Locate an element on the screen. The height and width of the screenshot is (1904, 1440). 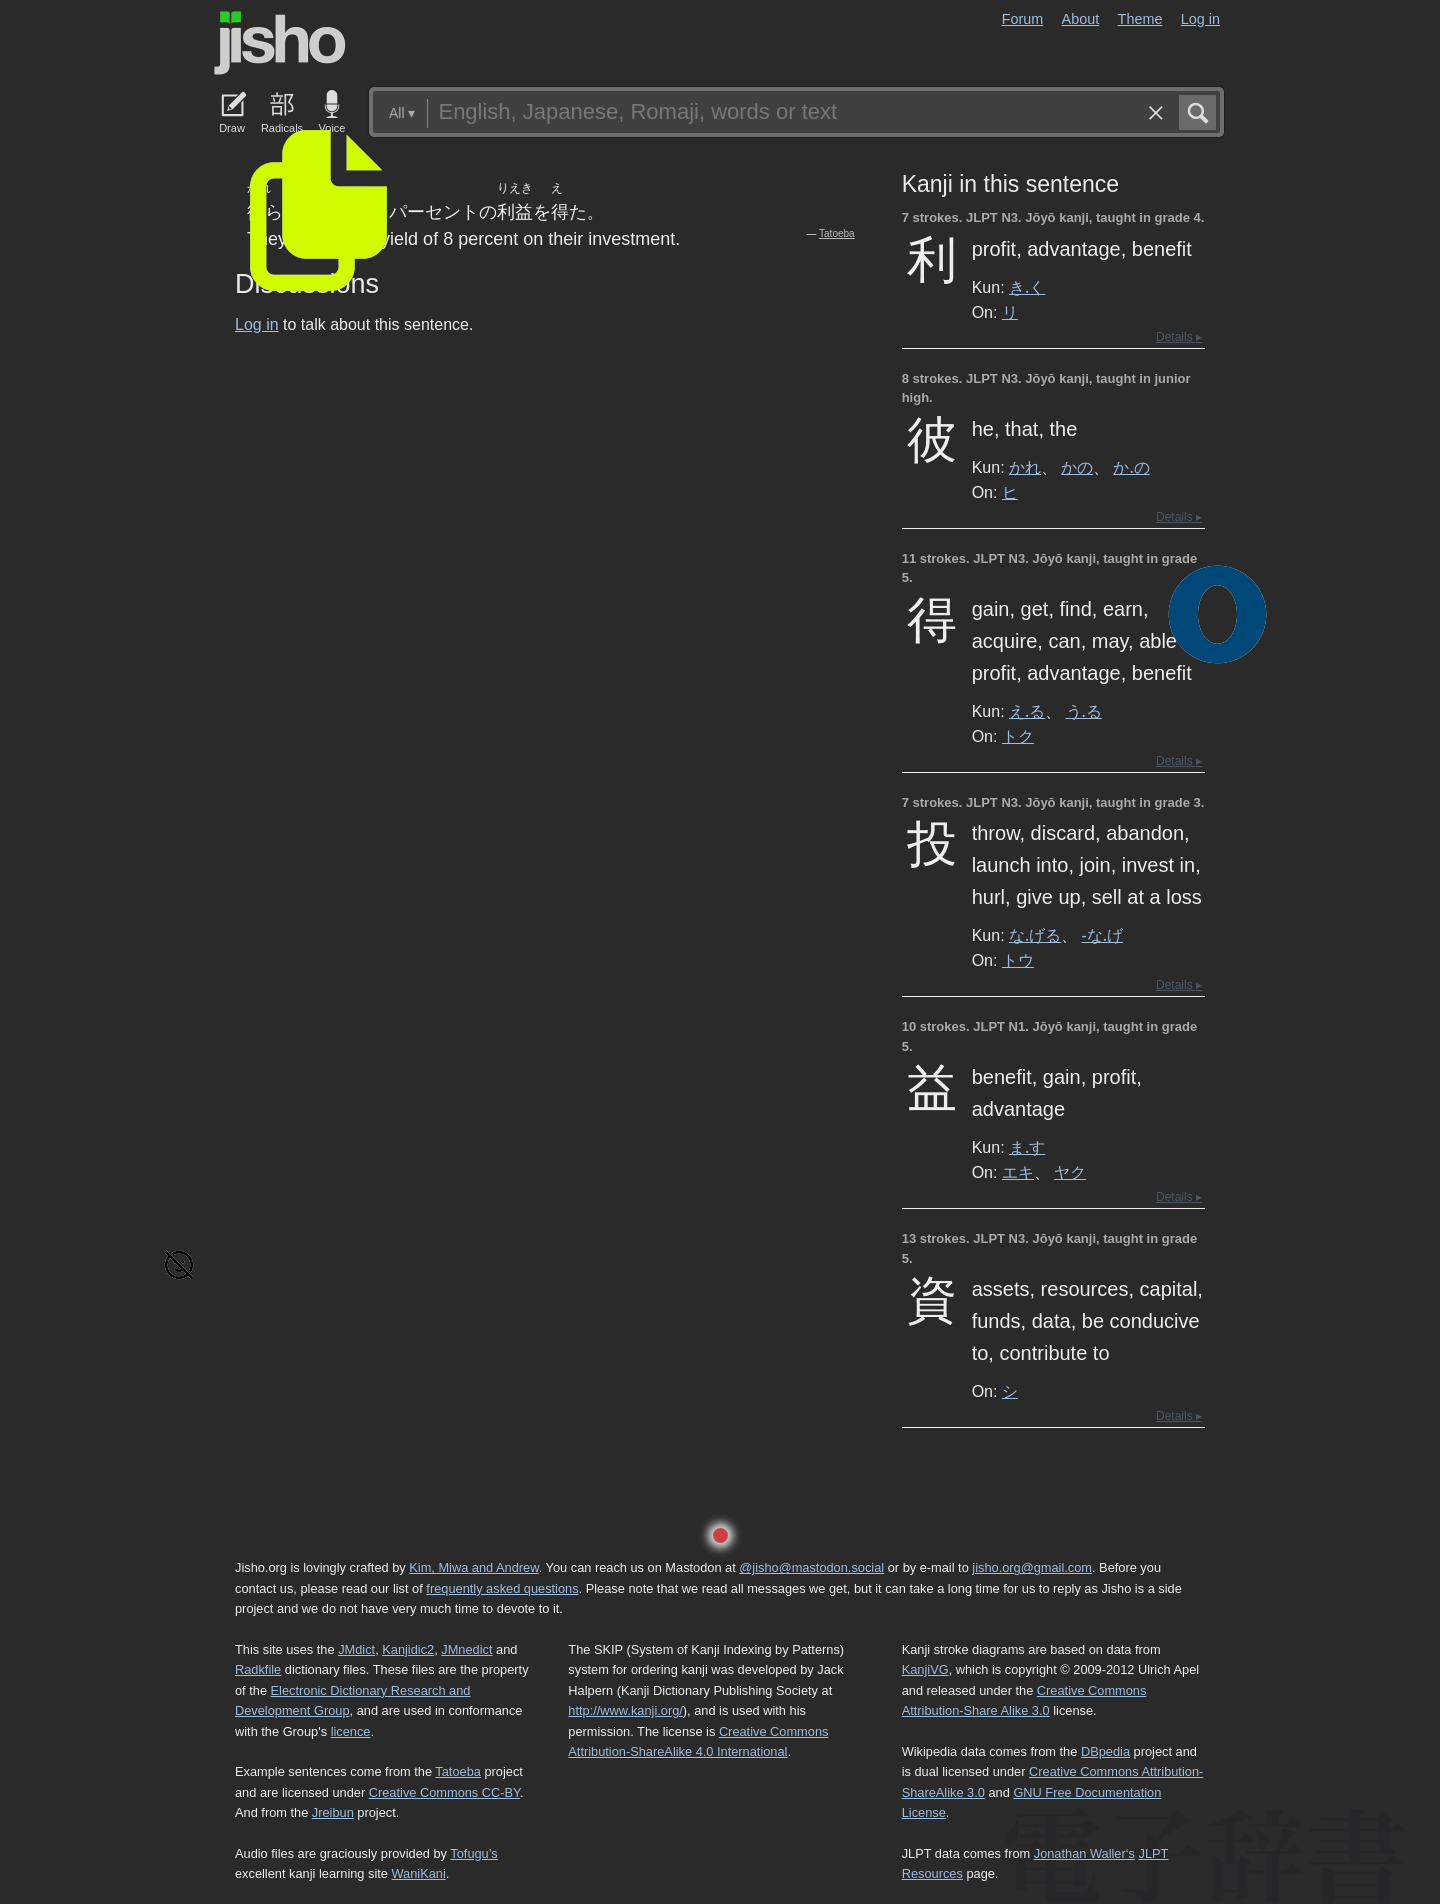
open Opera browser is located at coordinates (1217, 614).